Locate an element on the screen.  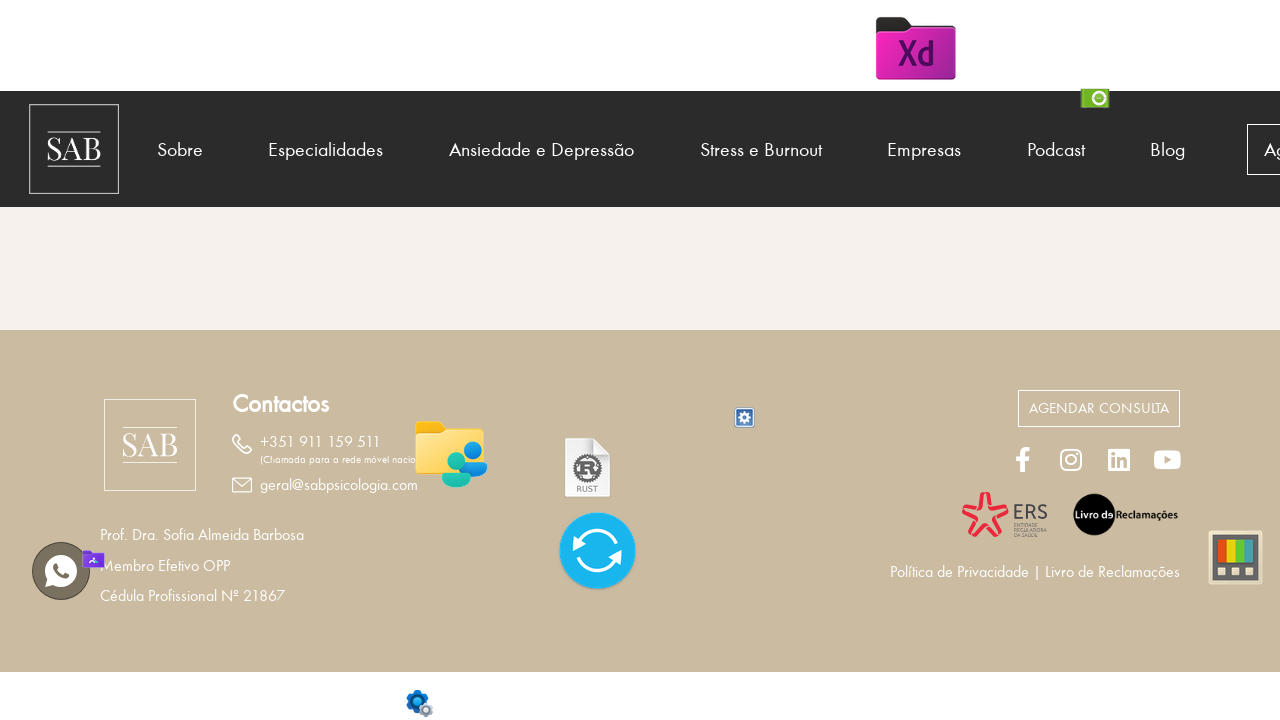
open wondershare famisafe app folder is located at coordinates (93, 559).